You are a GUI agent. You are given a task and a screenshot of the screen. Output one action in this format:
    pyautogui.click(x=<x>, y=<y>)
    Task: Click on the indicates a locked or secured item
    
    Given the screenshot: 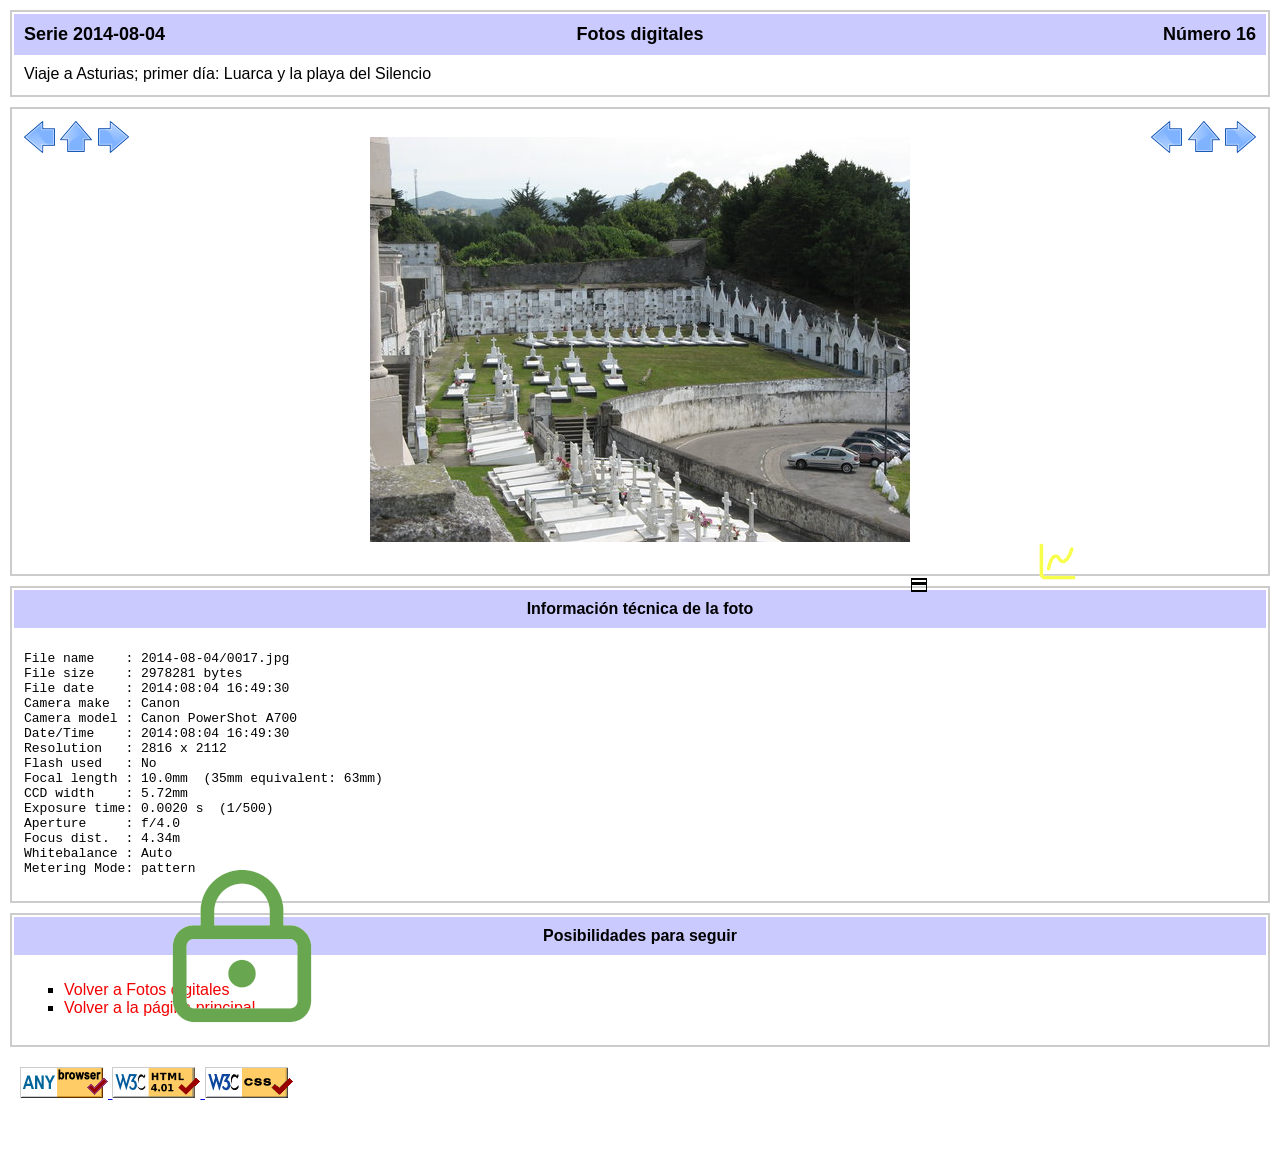 What is the action you would take?
    pyautogui.click(x=242, y=946)
    